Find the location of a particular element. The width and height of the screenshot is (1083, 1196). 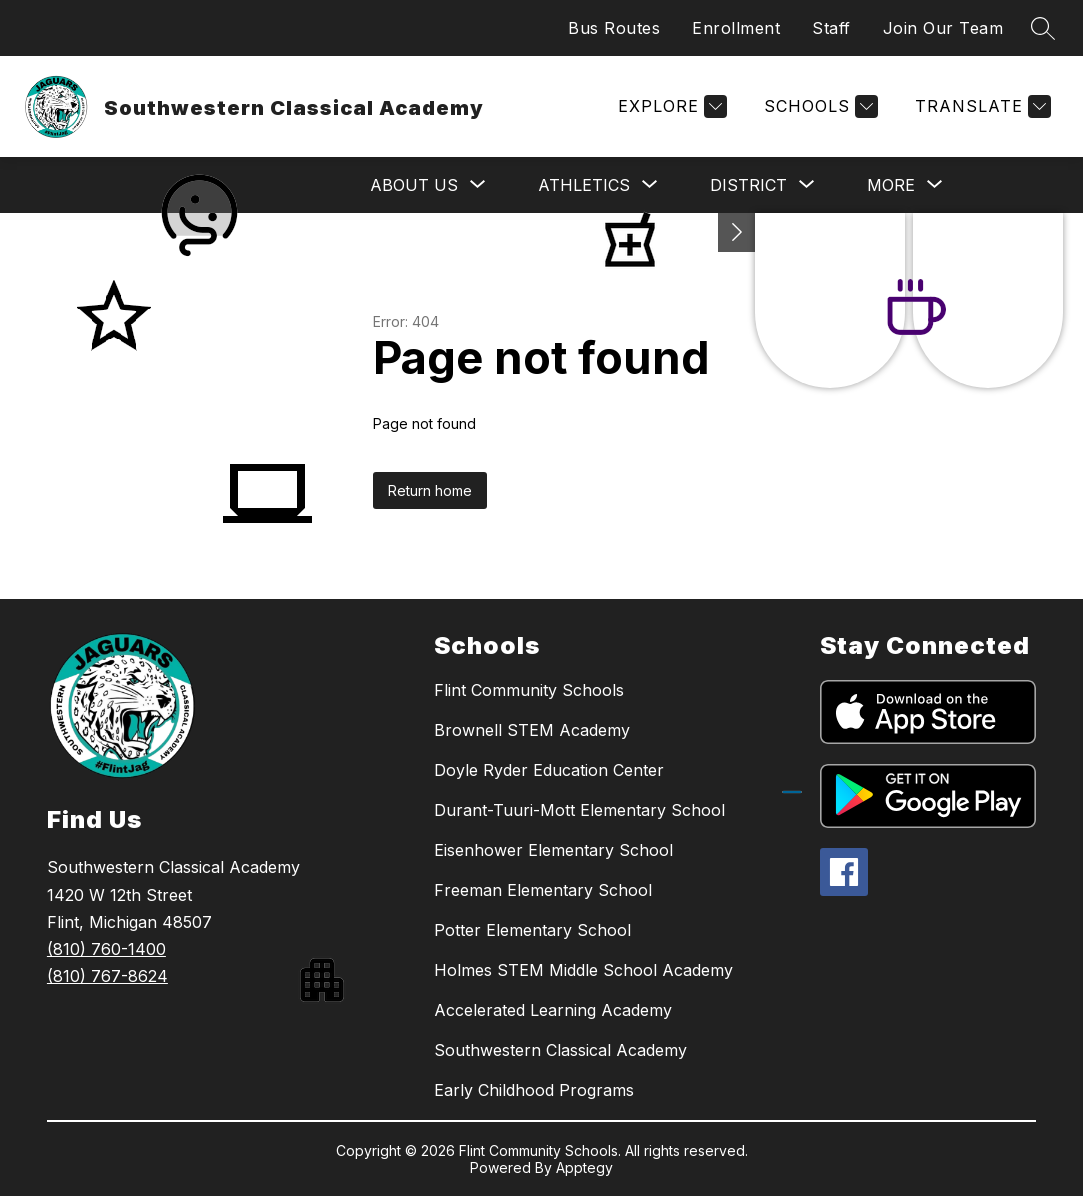

find nearby coffee shops or cafes is located at coordinates (915, 309).